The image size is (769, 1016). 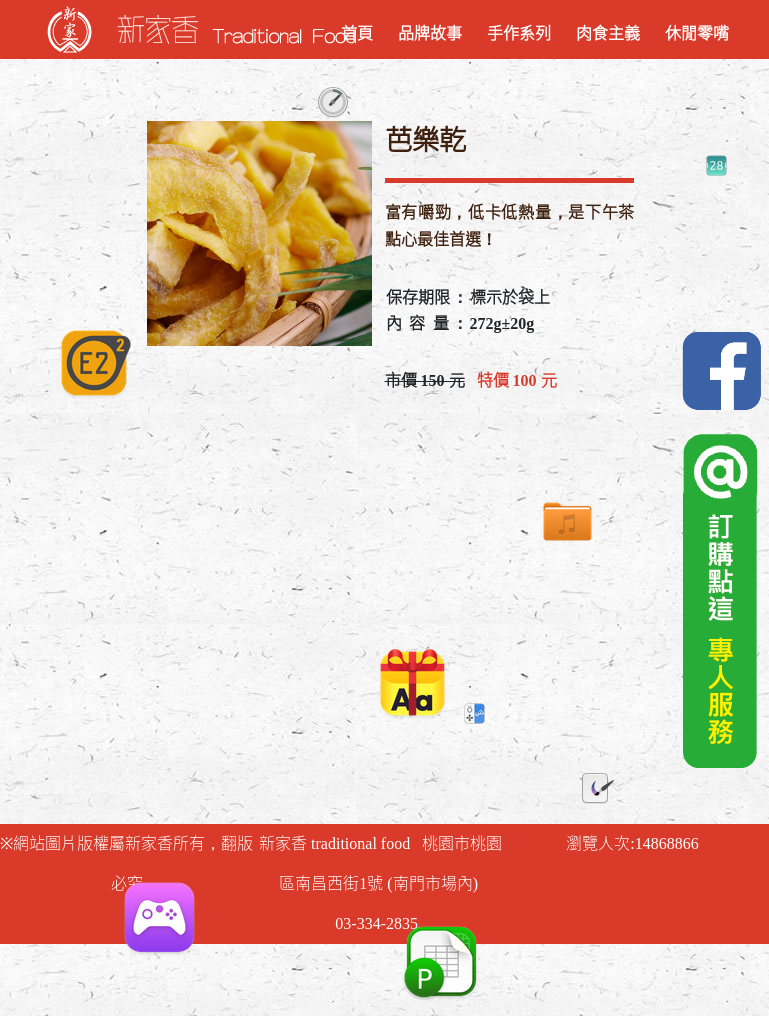 I want to click on open the calendar app, so click(x=716, y=165).